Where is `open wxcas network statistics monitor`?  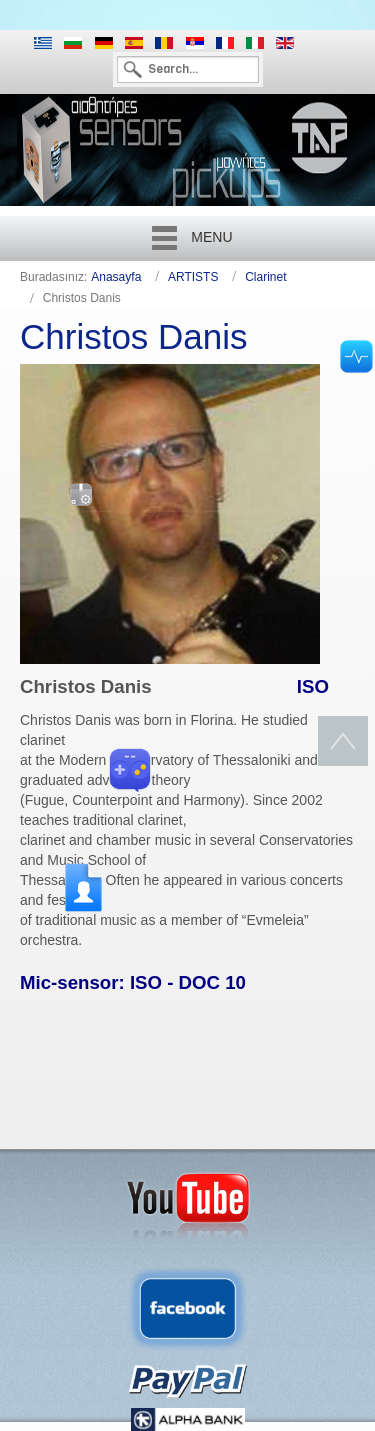 open wxcas network statistics monitor is located at coordinates (356, 356).